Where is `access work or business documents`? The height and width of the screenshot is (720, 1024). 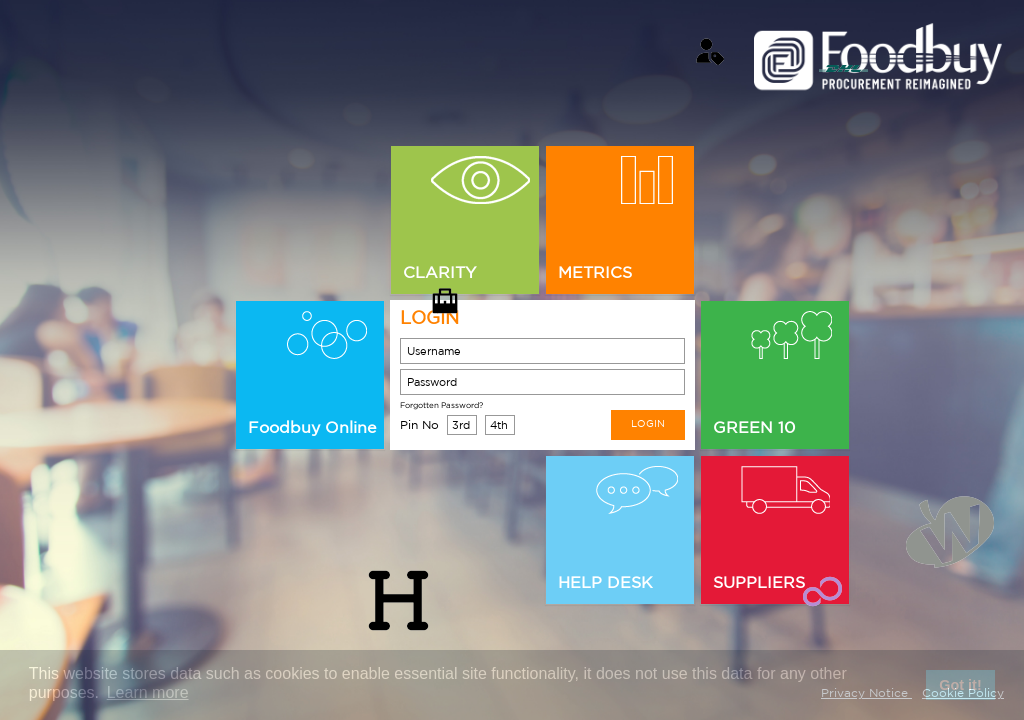 access work or business documents is located at coordinates (445, 302).